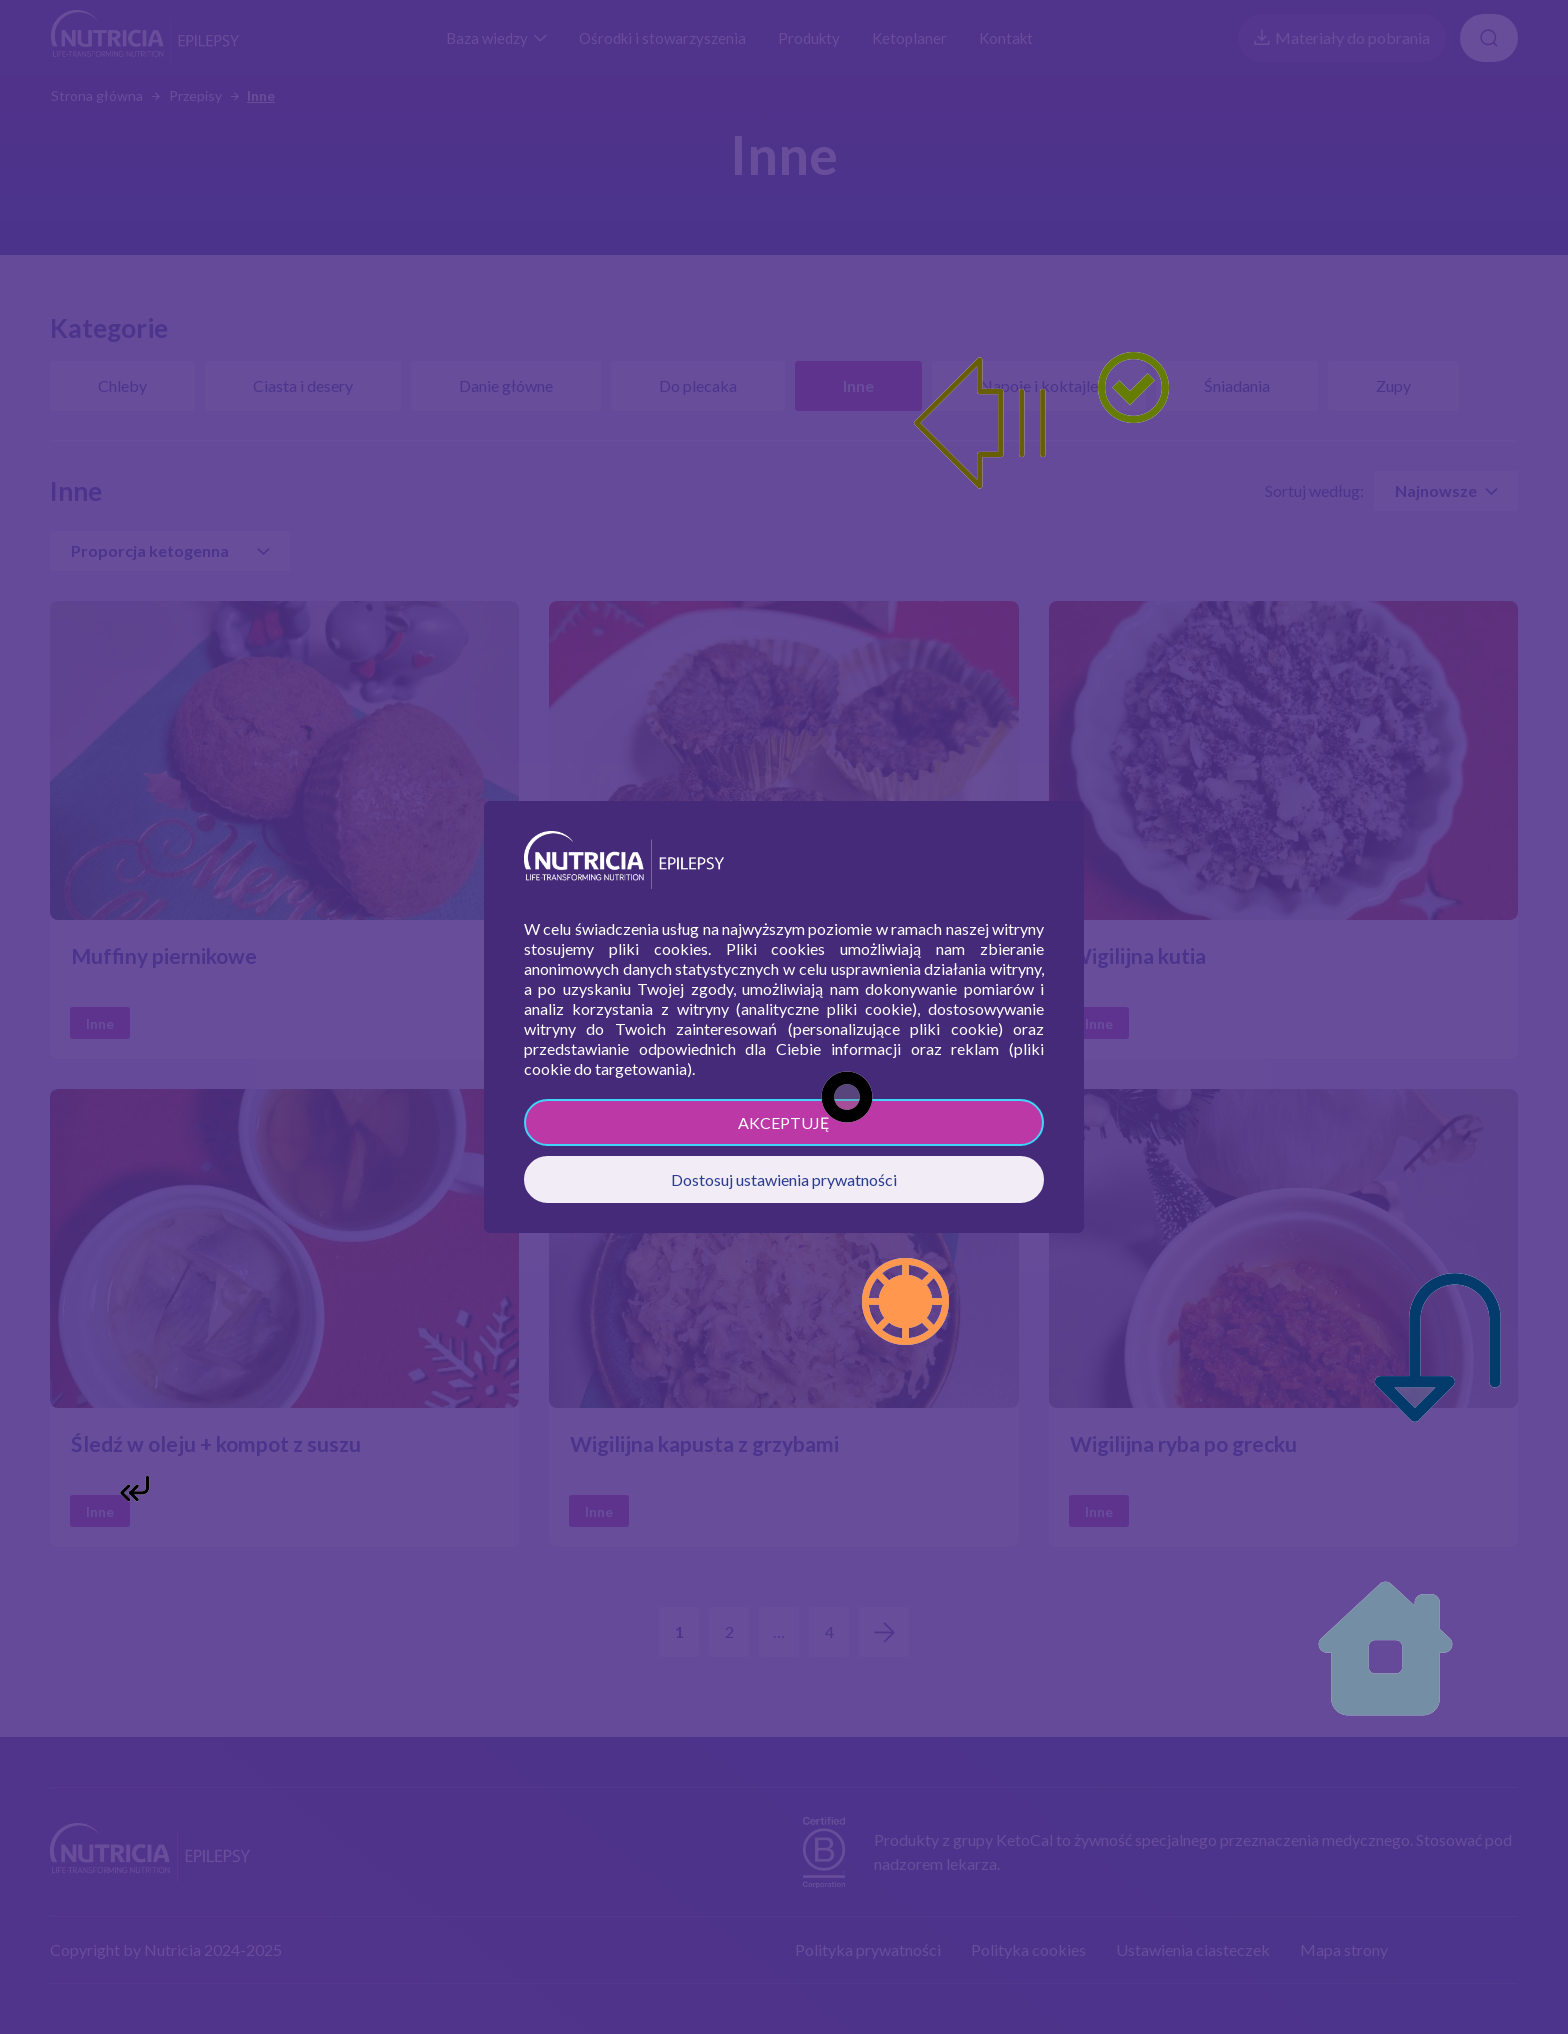 The width and height of the screenshot is (1568, 2034). I want to click on skip to previous track or beginning, so click(985, 423).